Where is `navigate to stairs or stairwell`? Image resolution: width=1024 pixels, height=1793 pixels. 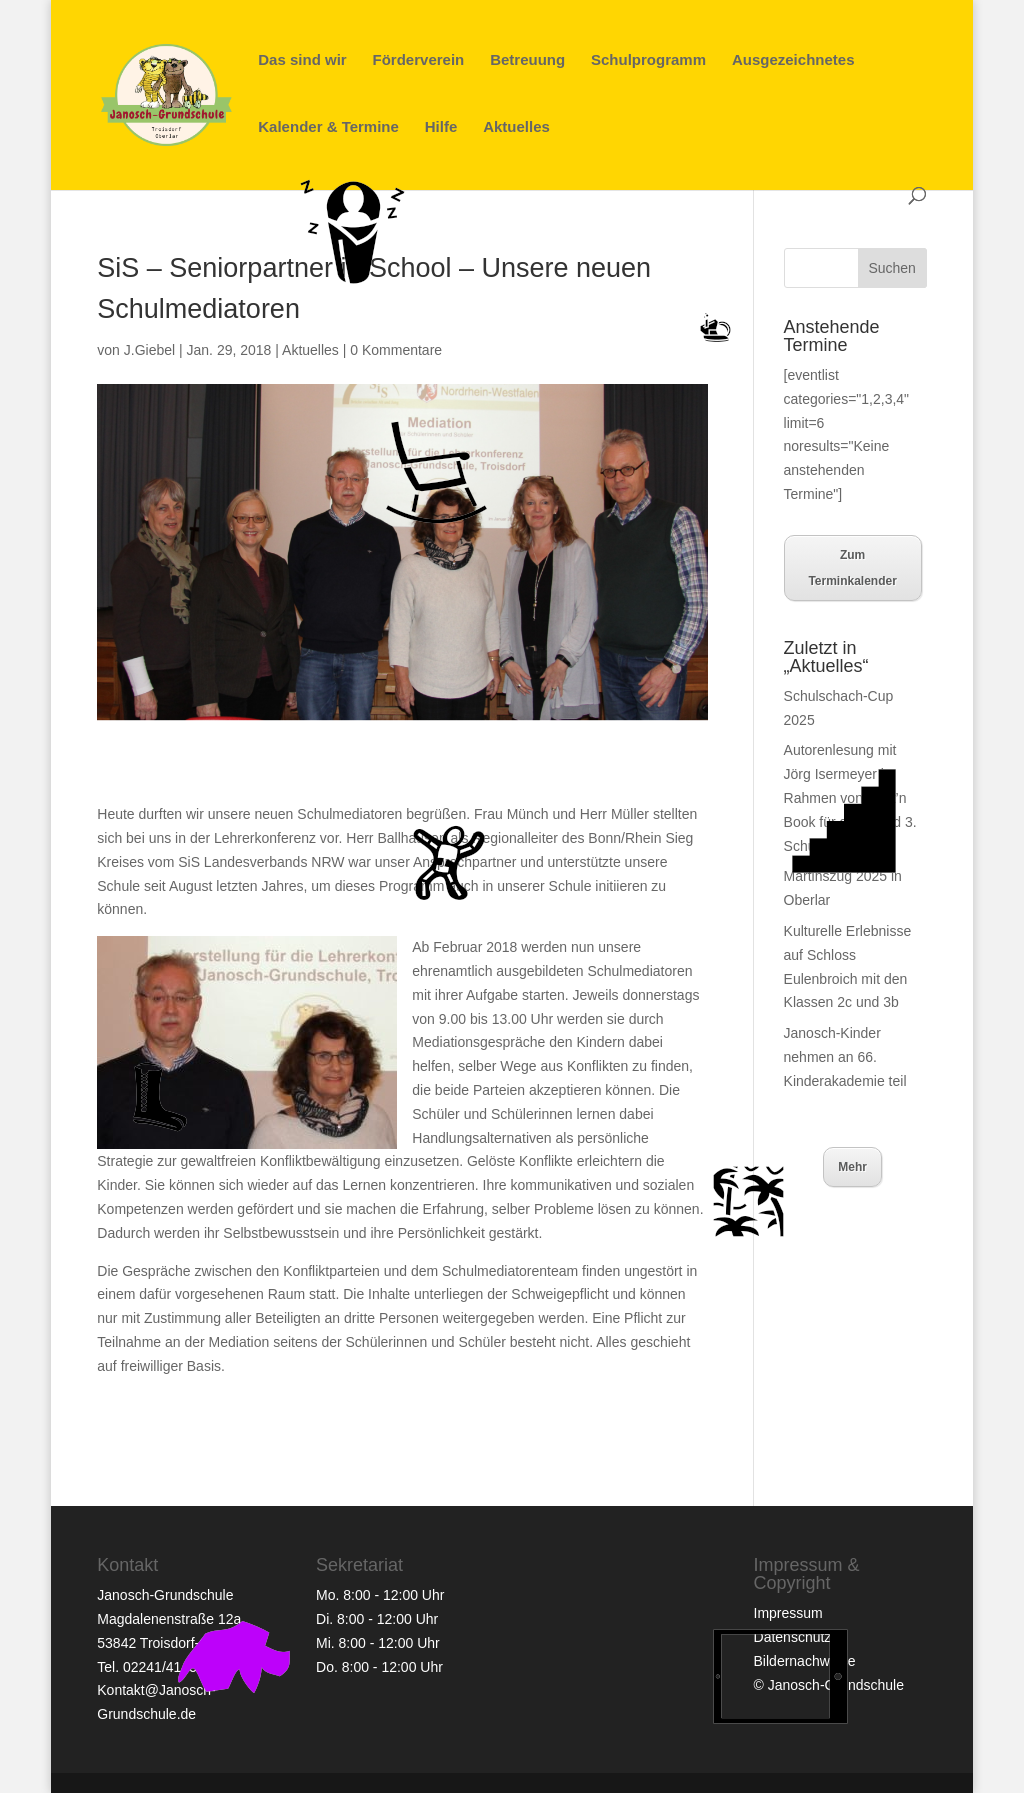 navigate to stairs or stairwell is located at coordinates (844, 821).